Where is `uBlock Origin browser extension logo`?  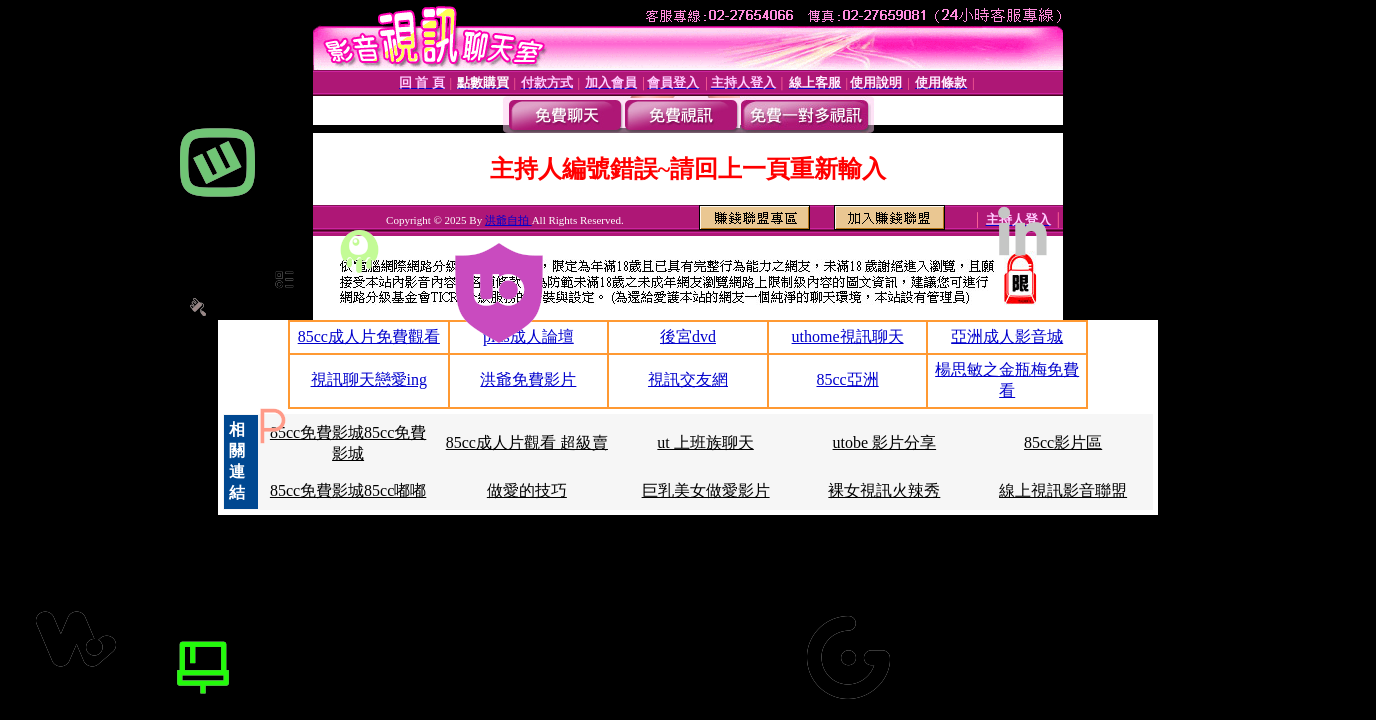
uBlock Origin browser extension logo is located at coordinates (499, 293).